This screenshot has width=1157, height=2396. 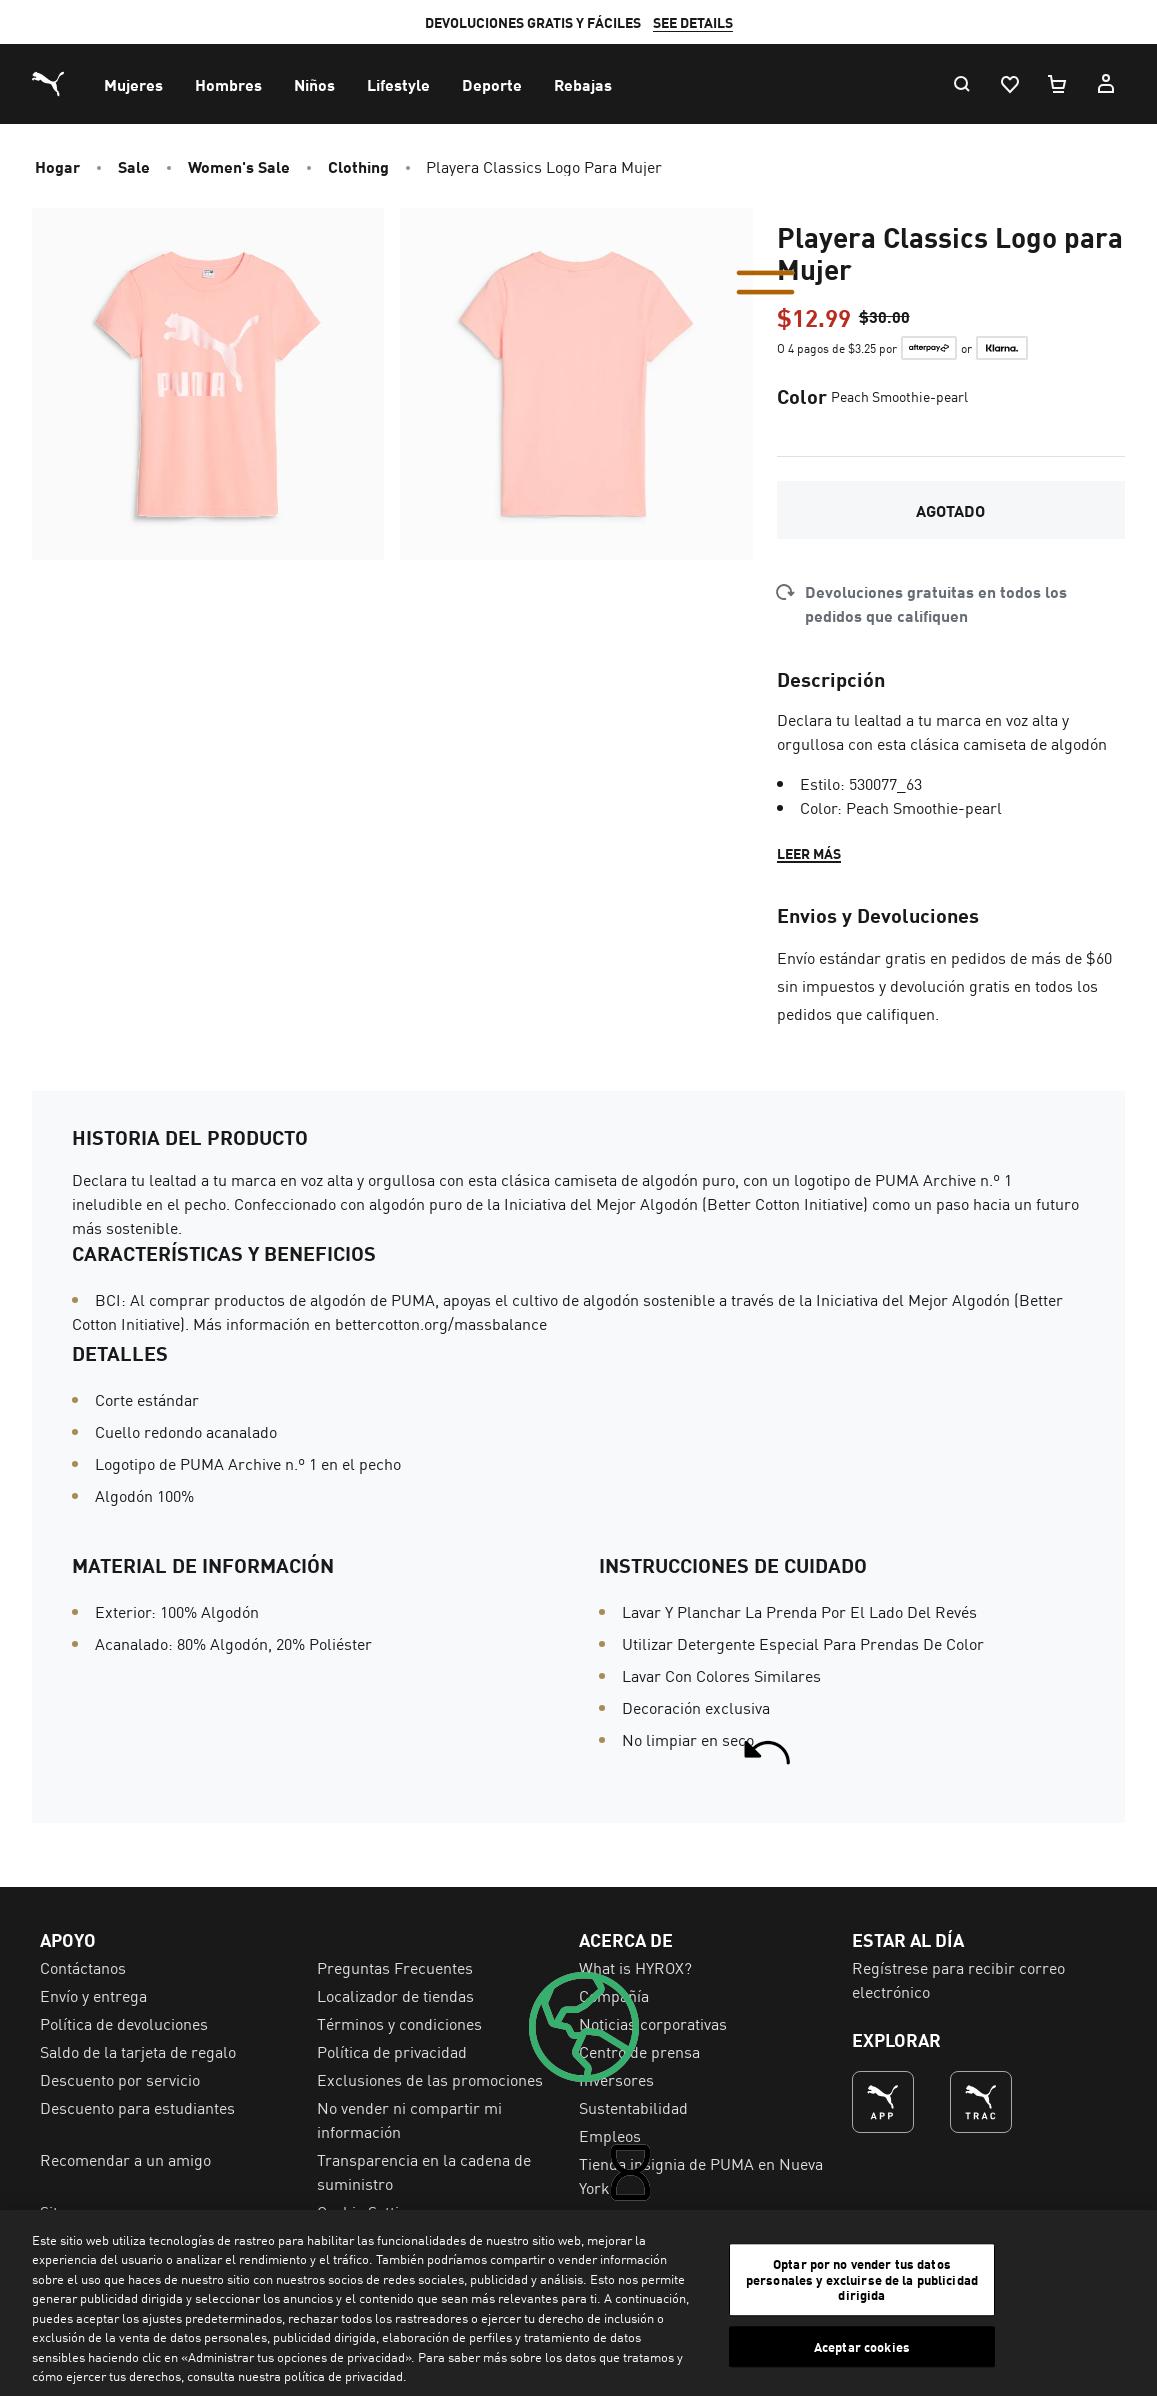 What do you see at coordinates (768, 1751) in the screenshot?
I see `undo last action` at bounding box center [768, 1751].